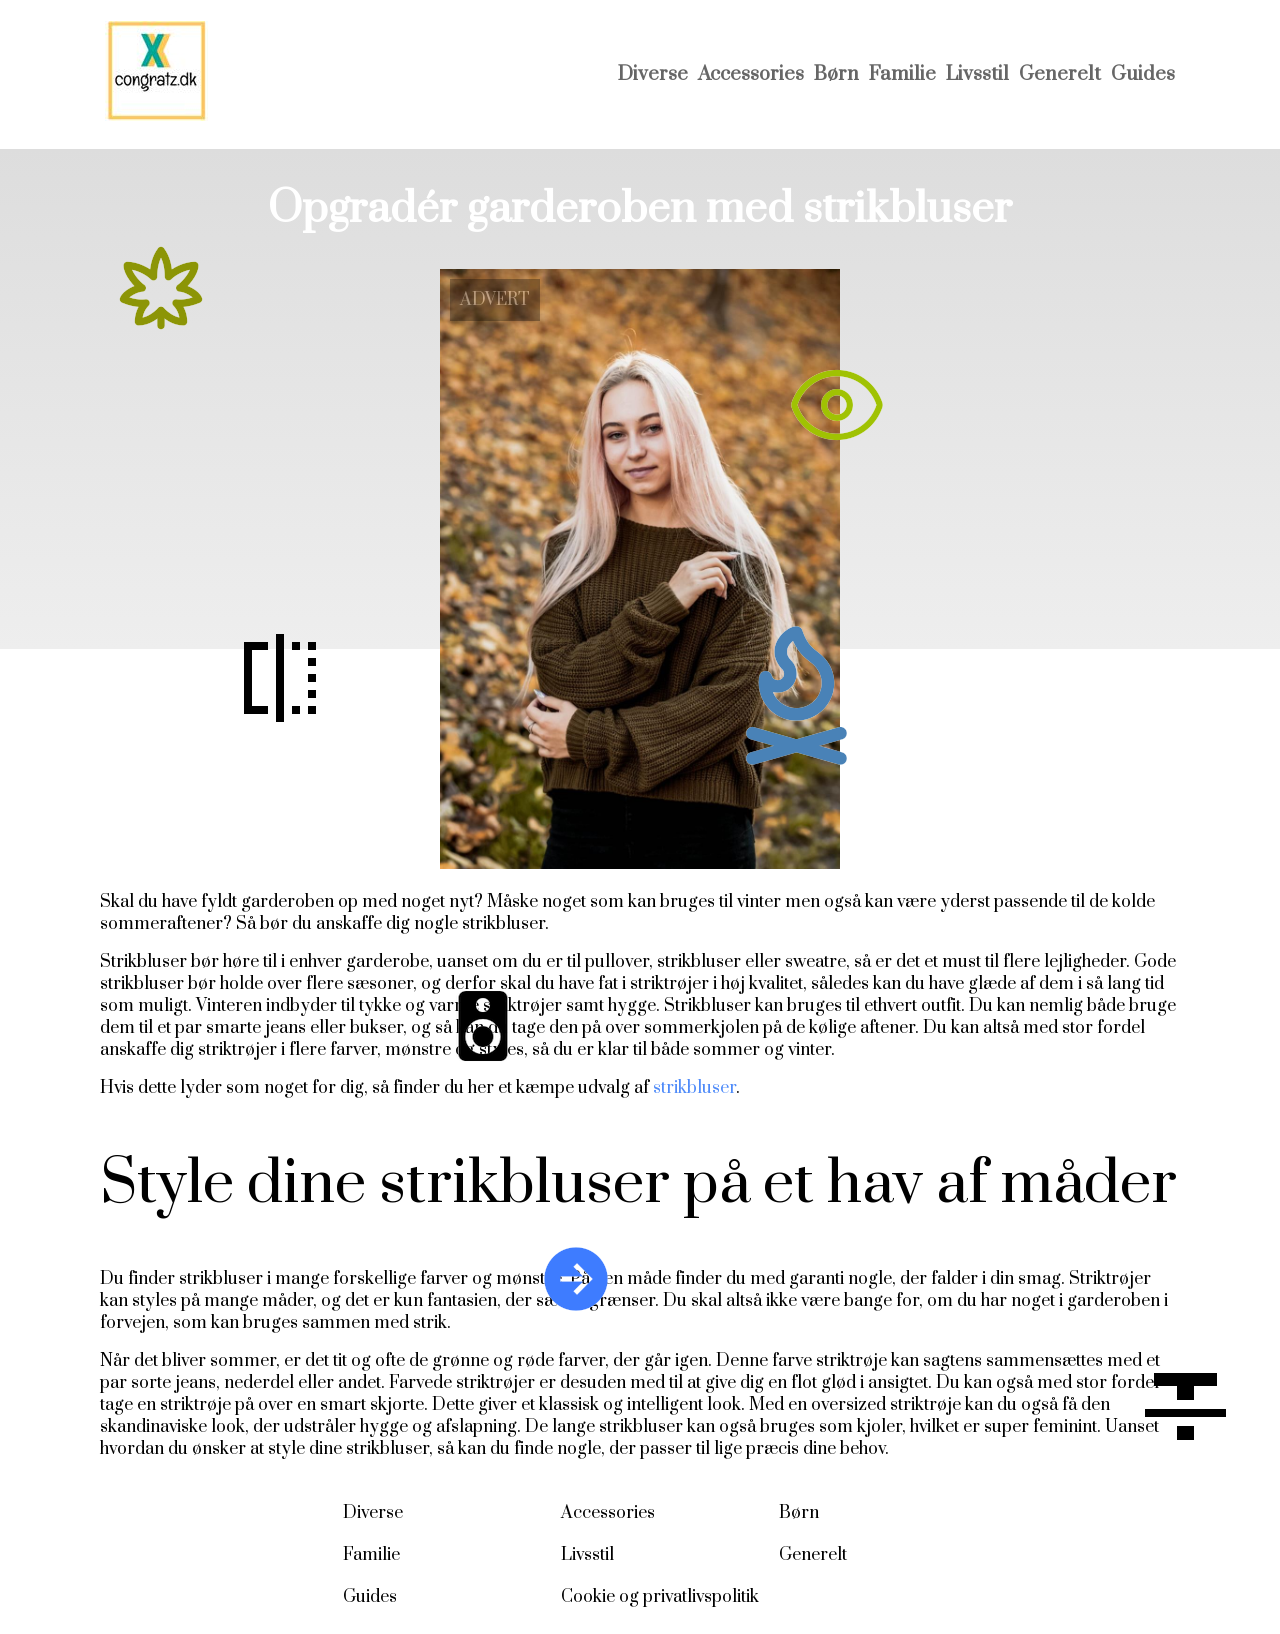 The height and width of the screenshot is (1634, 1280). I want to click on apply strikethrough formatting to selected text, so click(1185, 1408).